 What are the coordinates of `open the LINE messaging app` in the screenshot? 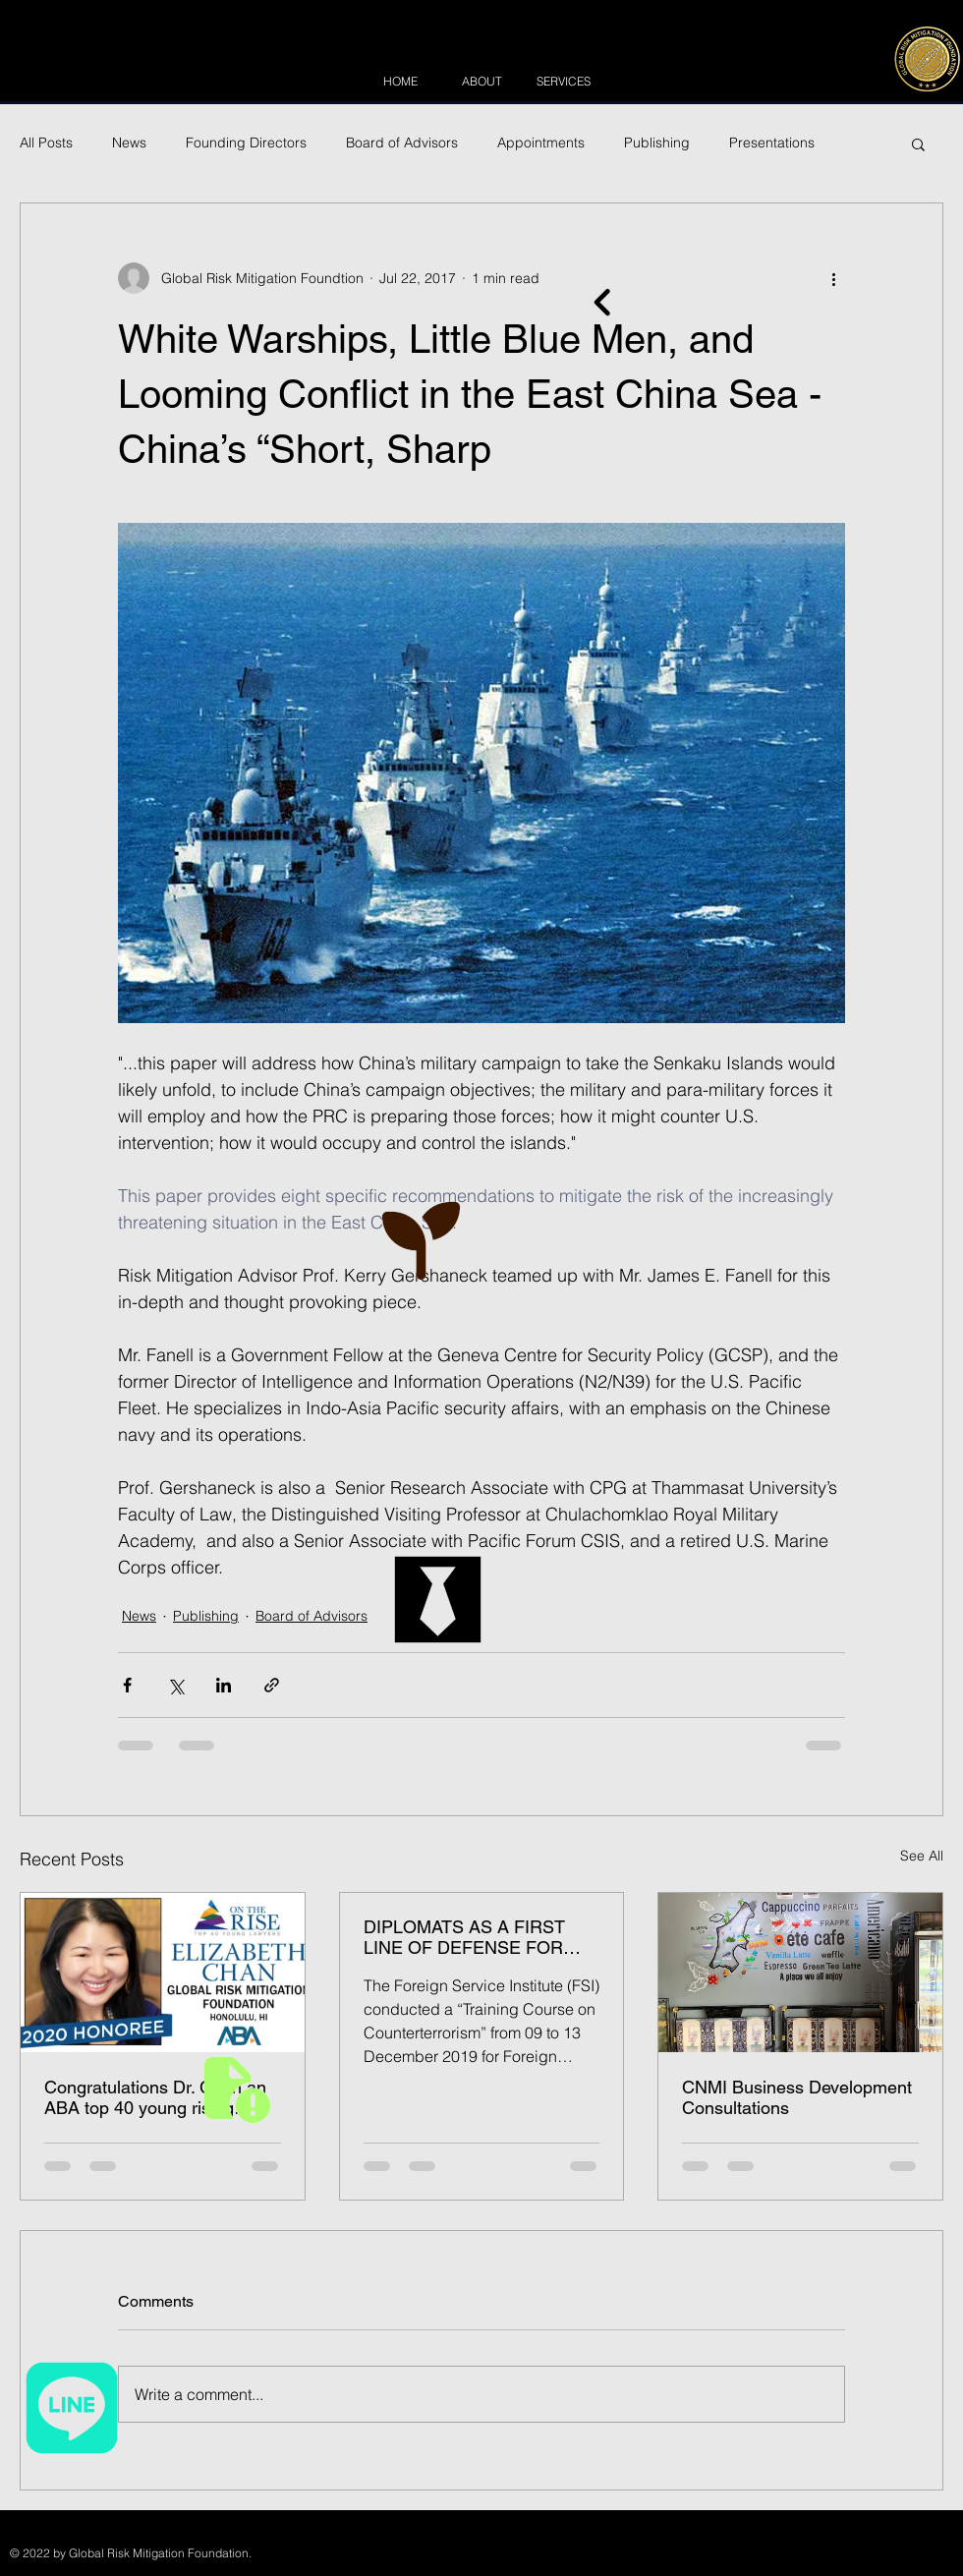 It's located at (72, 2408).